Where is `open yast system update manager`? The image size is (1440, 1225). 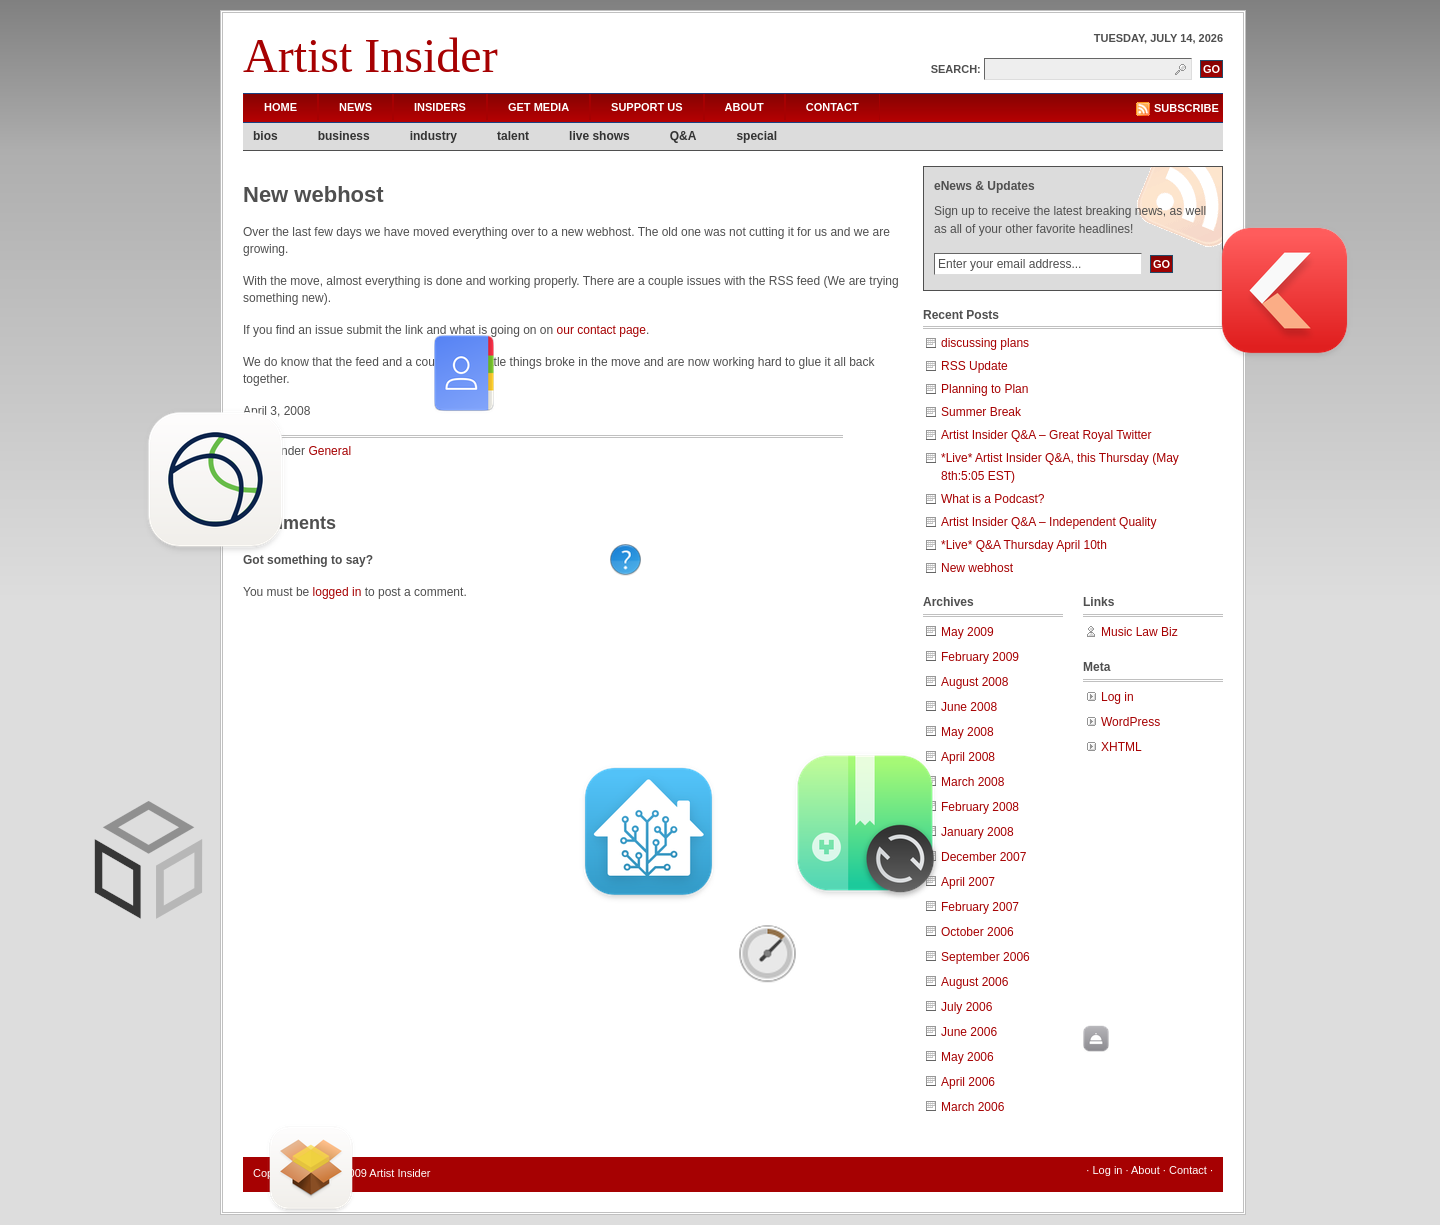 open yast system update manager is located at coordinates (865, 823).